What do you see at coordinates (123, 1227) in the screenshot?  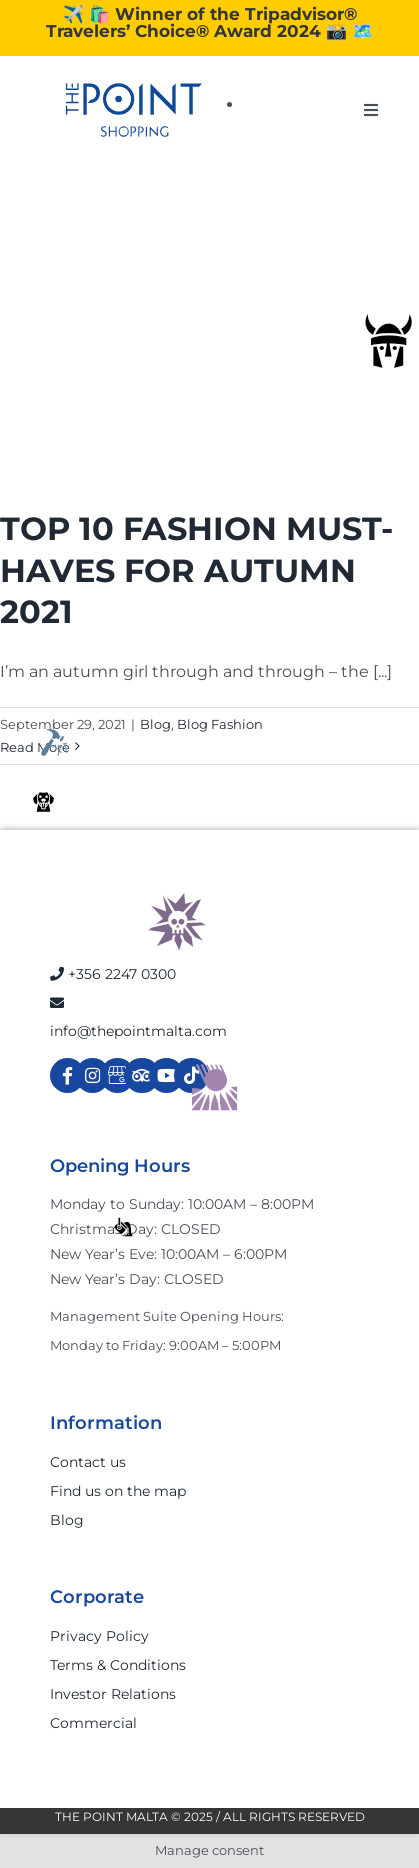 I see `pour molten metal in a crafting game` at bounding box center [123, 1227].